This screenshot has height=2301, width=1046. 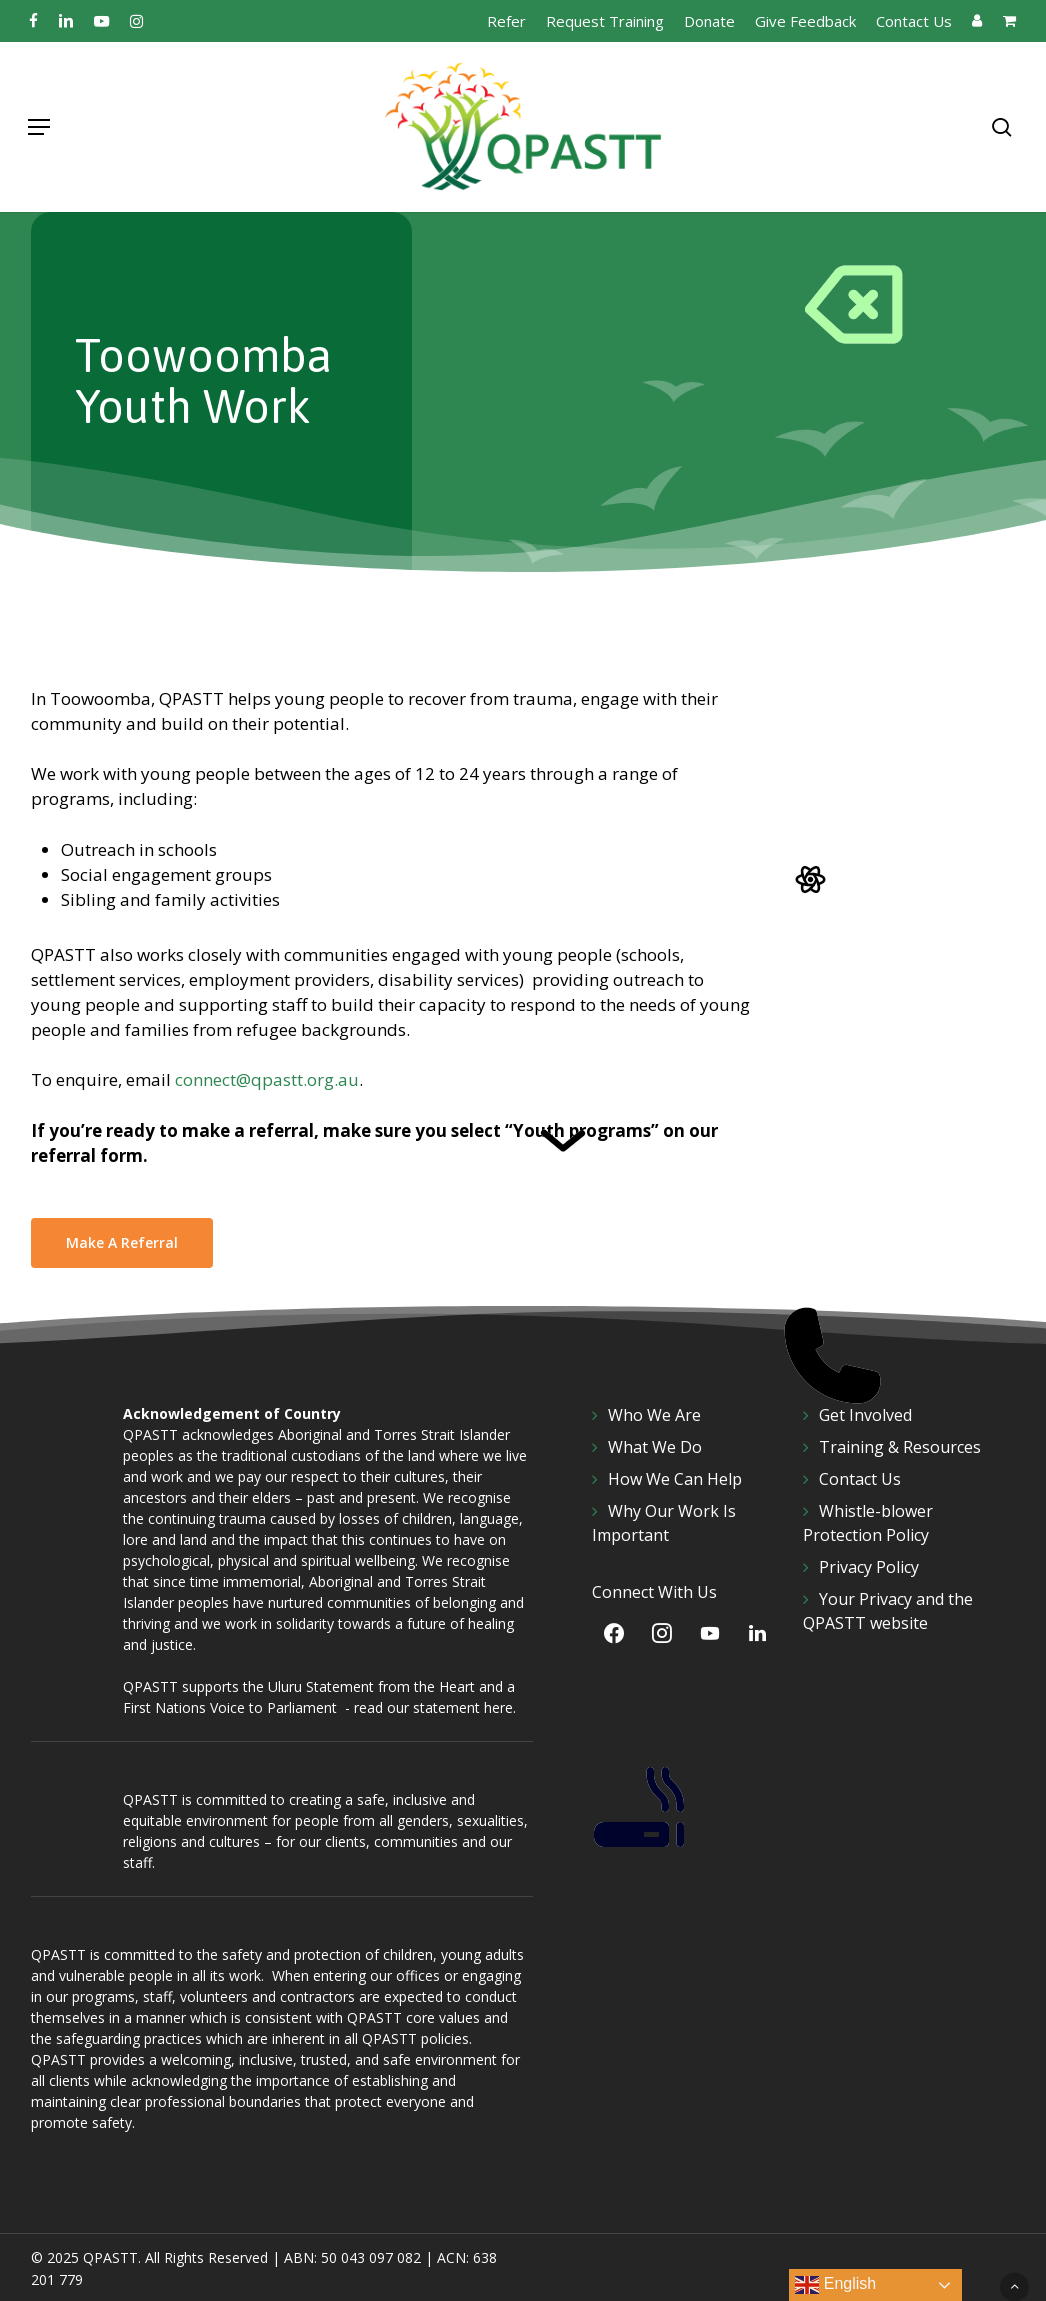 What do you see at coordinates (639, 1807) in the screenshot?
I see `indicates a designated smoking area` at bounding box center [639, 1807].